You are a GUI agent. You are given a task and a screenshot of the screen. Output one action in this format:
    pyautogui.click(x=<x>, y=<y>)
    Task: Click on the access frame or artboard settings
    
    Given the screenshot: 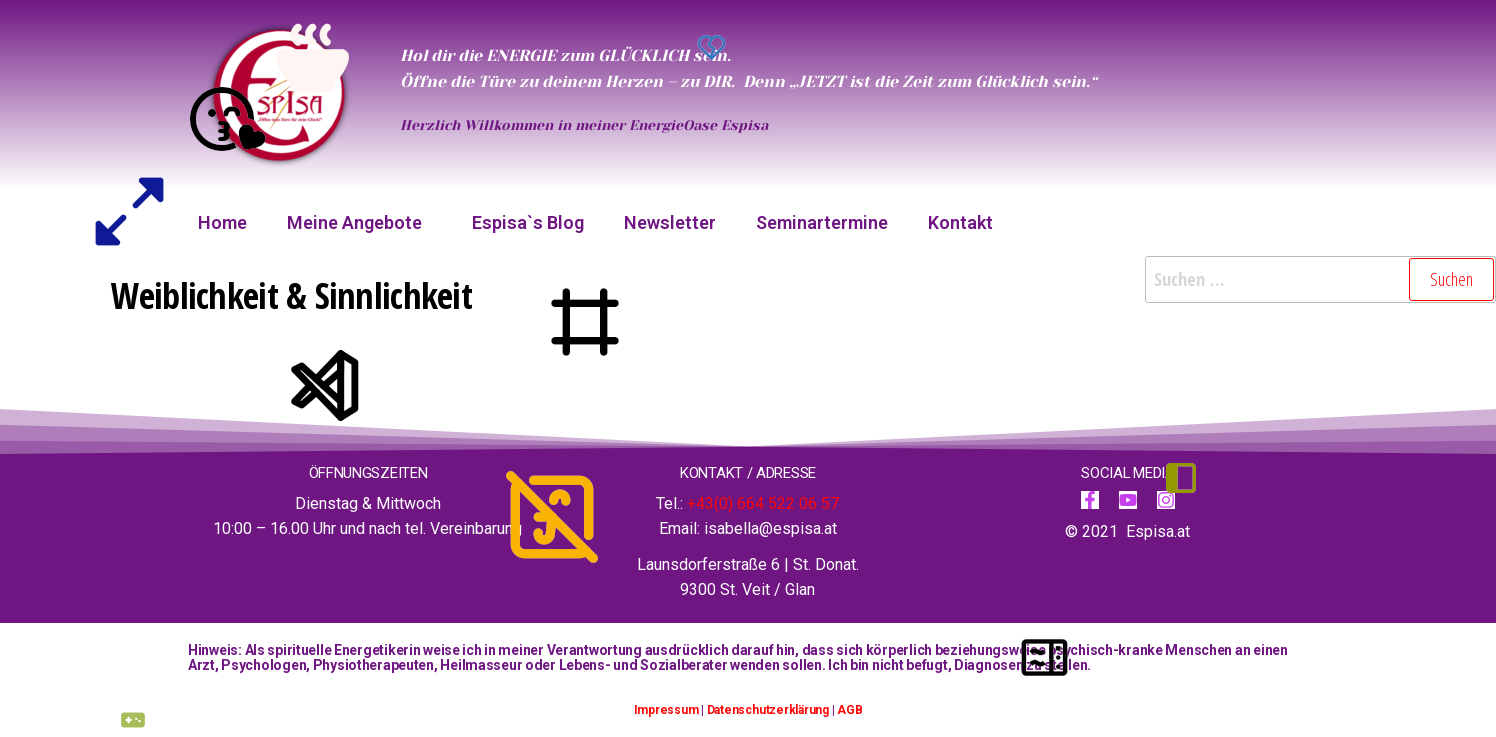 What is the action you would take?
    pyautogui.click(x=585, y=322)
    